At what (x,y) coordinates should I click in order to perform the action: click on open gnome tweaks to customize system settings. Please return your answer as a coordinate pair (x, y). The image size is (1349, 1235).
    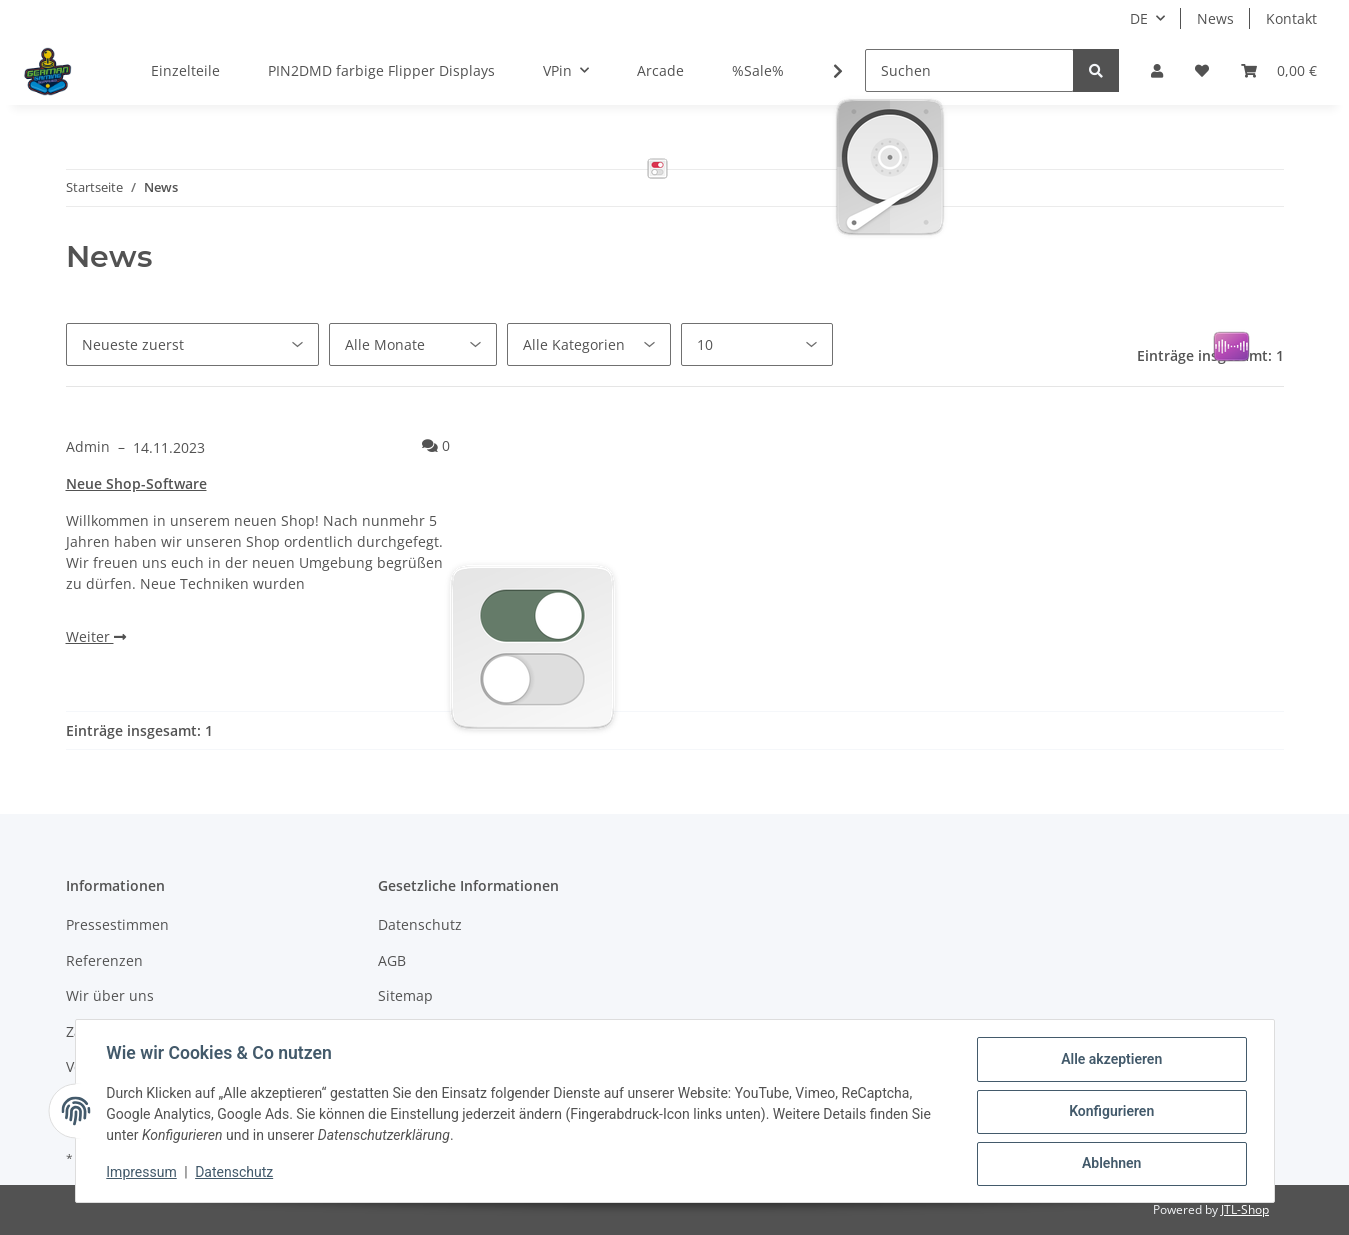
    Looking at the image, I should click on (657, 168).